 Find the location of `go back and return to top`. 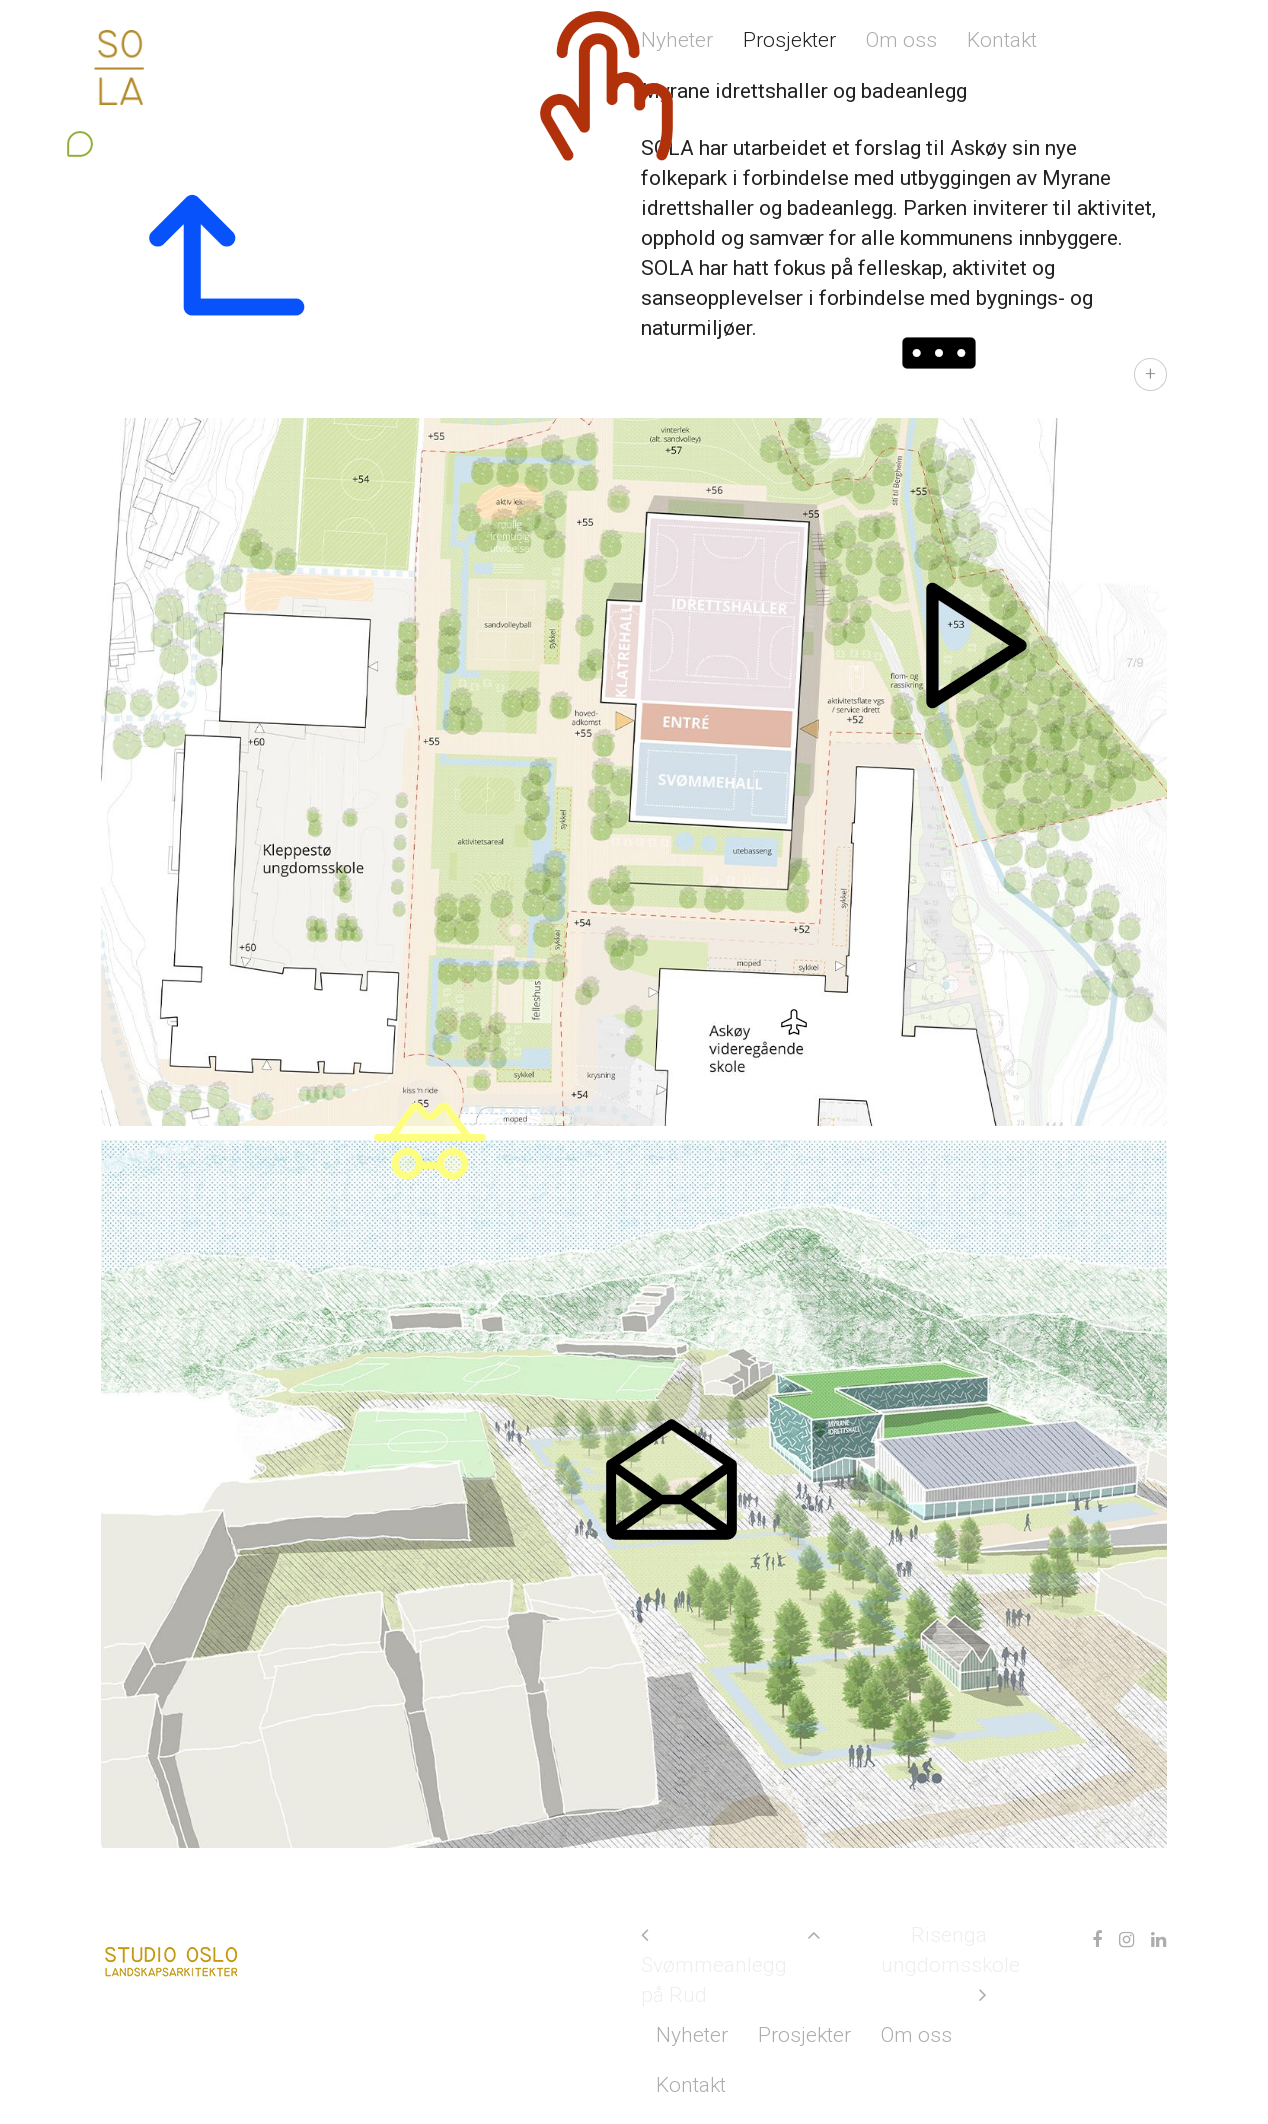

go back and return to top is located at coordinates (221, 261).